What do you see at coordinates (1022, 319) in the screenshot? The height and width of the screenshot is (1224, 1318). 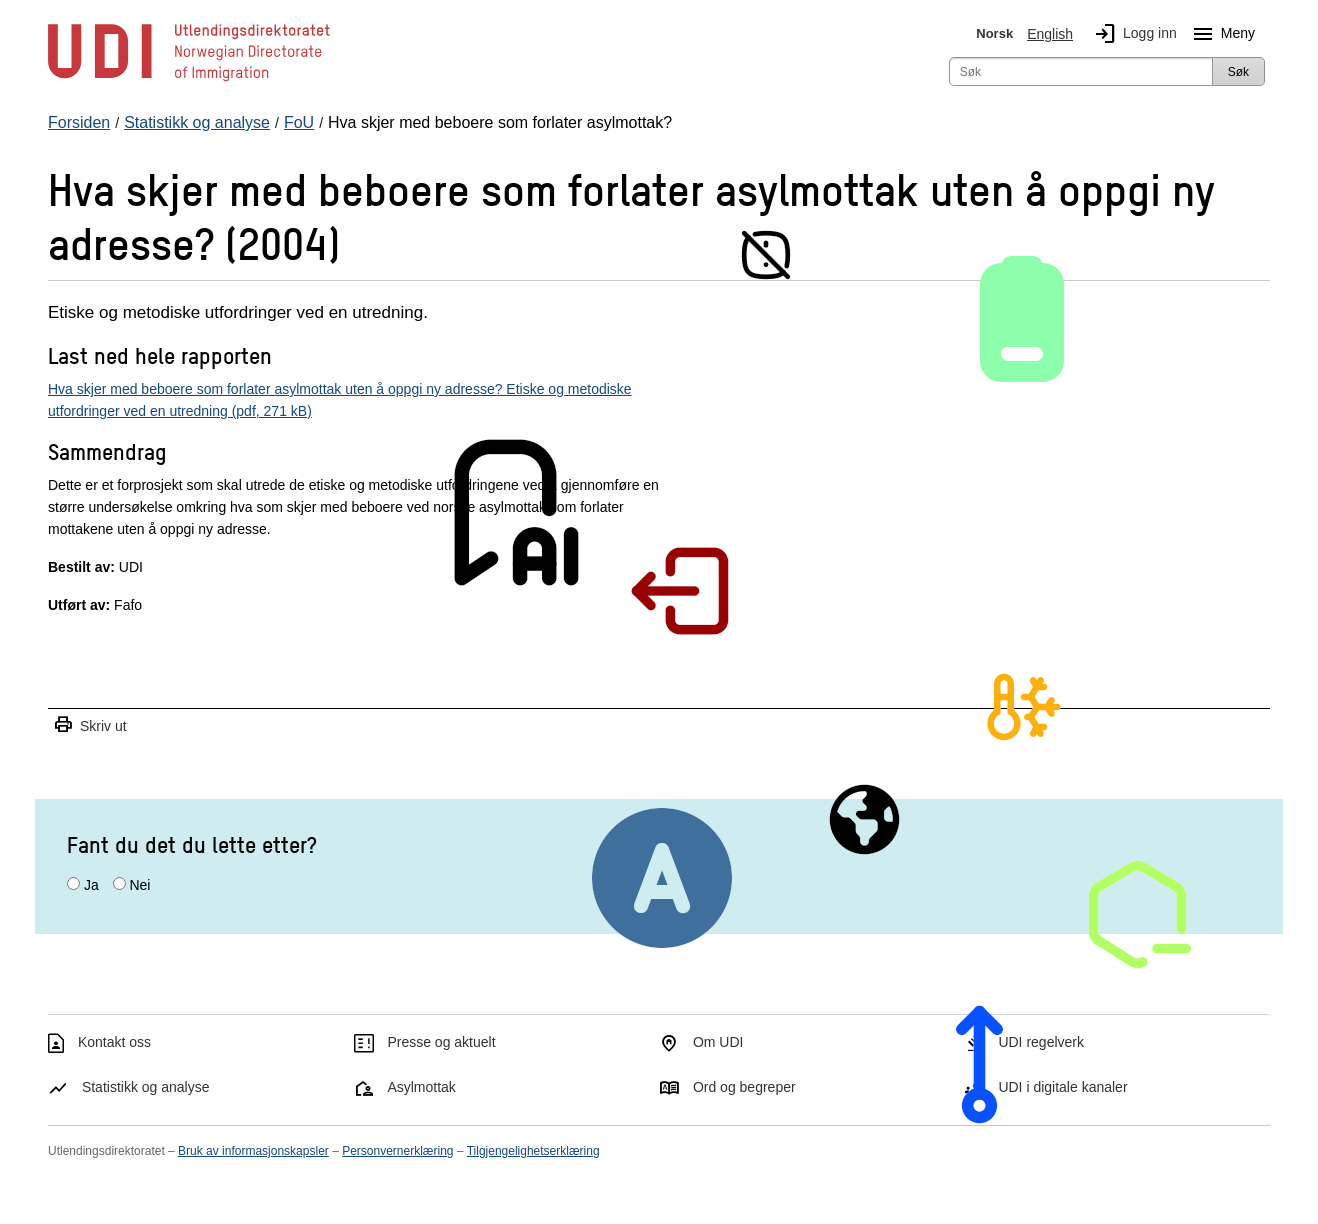 I see `indicates low battery level` at bounding box center [1022, 319].